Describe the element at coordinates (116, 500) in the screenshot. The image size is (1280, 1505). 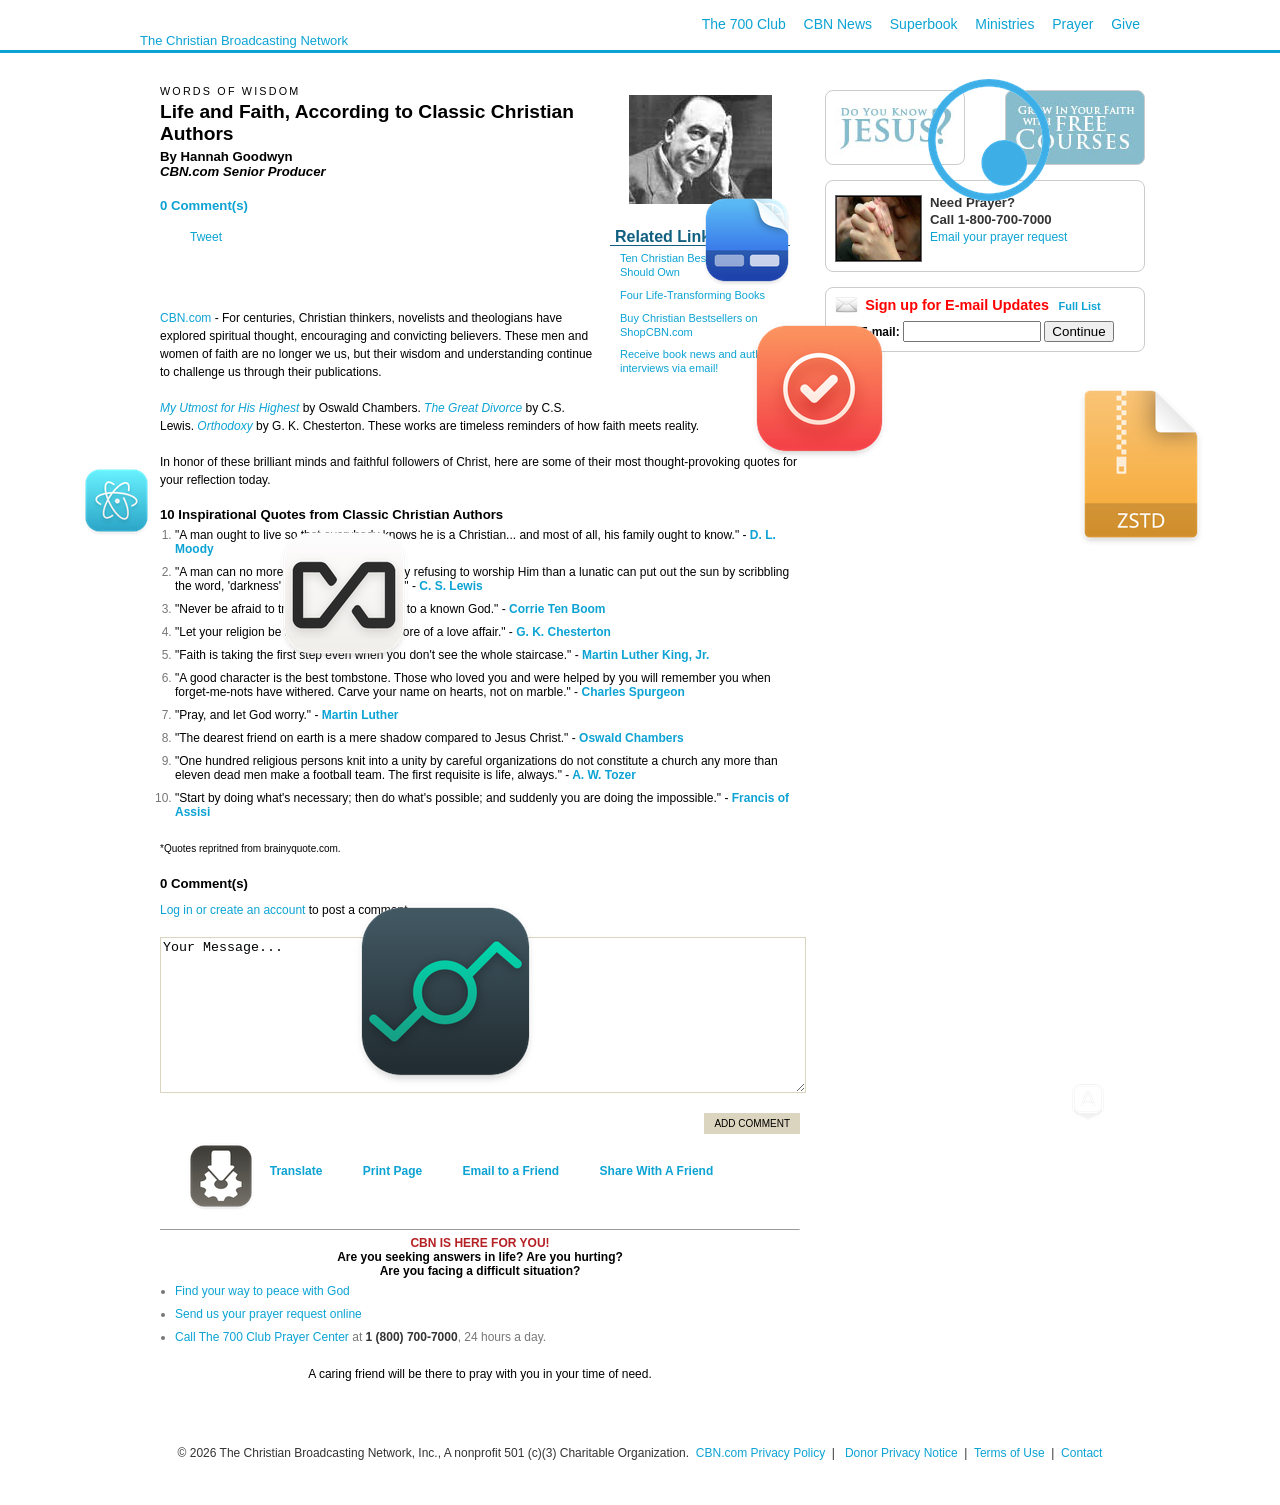
I see `launch an electron-based application` at that location.